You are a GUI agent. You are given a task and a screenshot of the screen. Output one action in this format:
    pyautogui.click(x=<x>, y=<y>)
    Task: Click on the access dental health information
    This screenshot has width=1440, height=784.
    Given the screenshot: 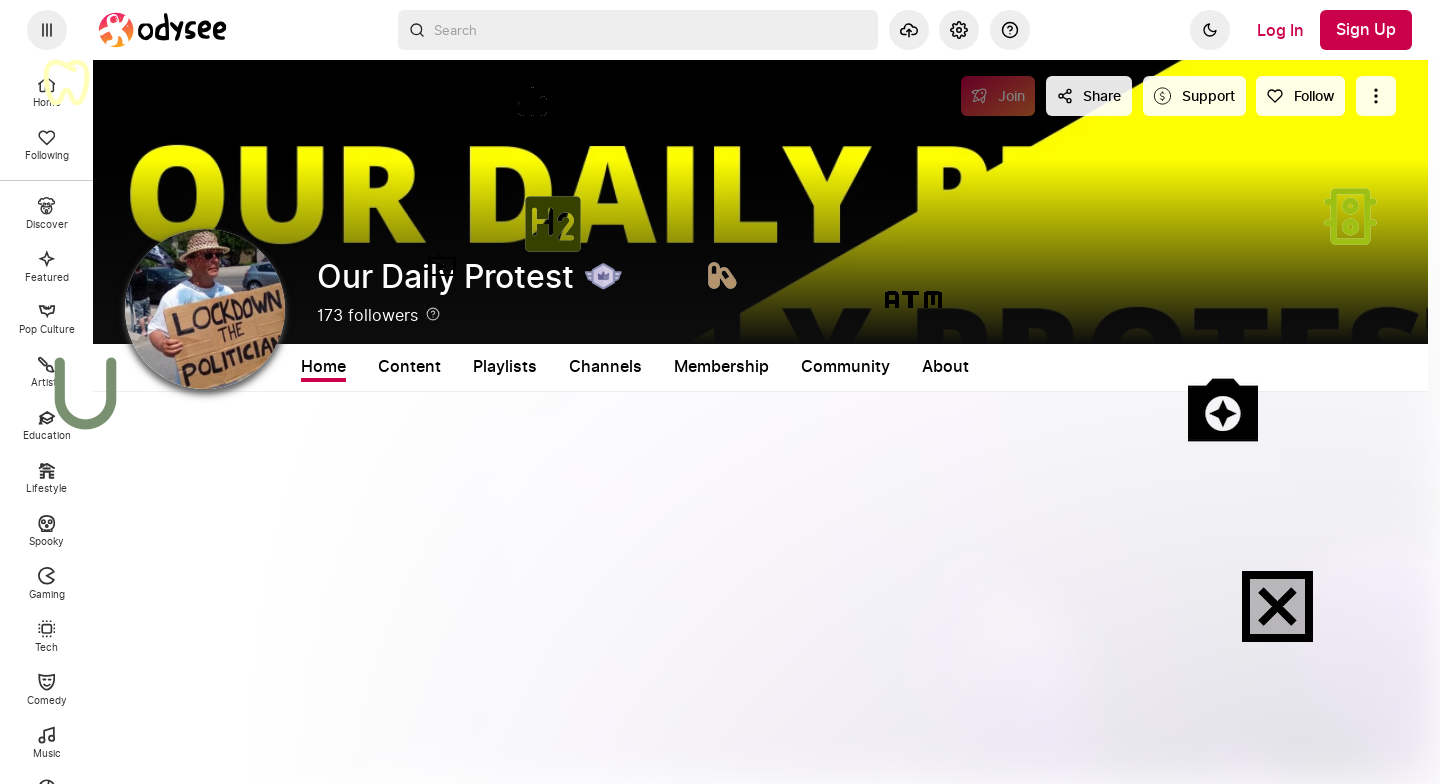 What is the action you would take?
    pyautogui.click(x=66, y=82)
    